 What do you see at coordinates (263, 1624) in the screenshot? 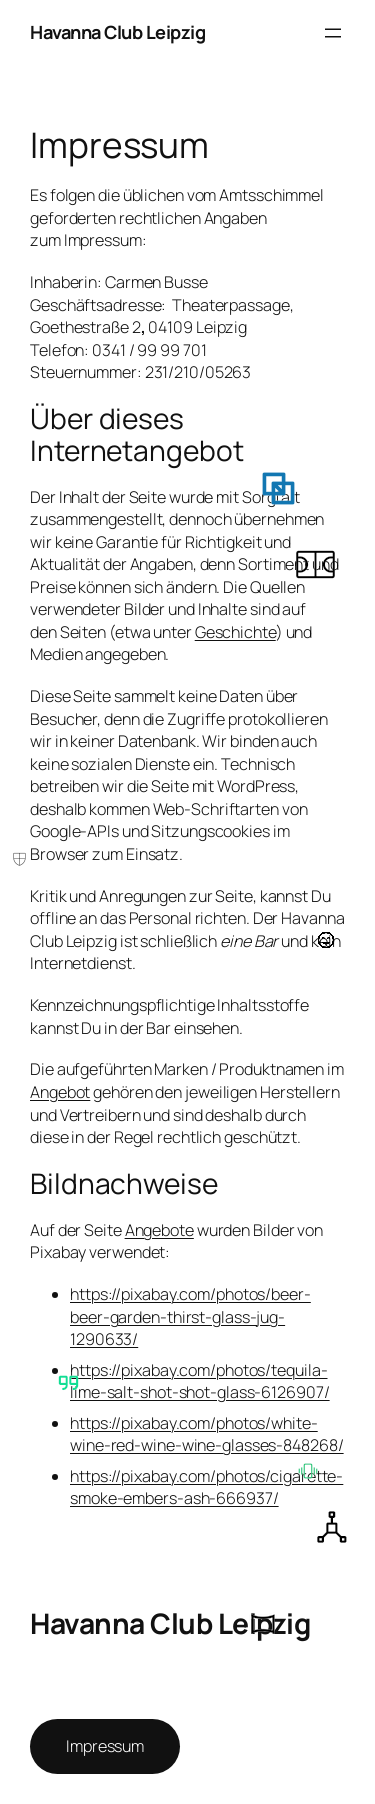
I see `switch to panorama photo mode` at bounding box center [263, 1624].